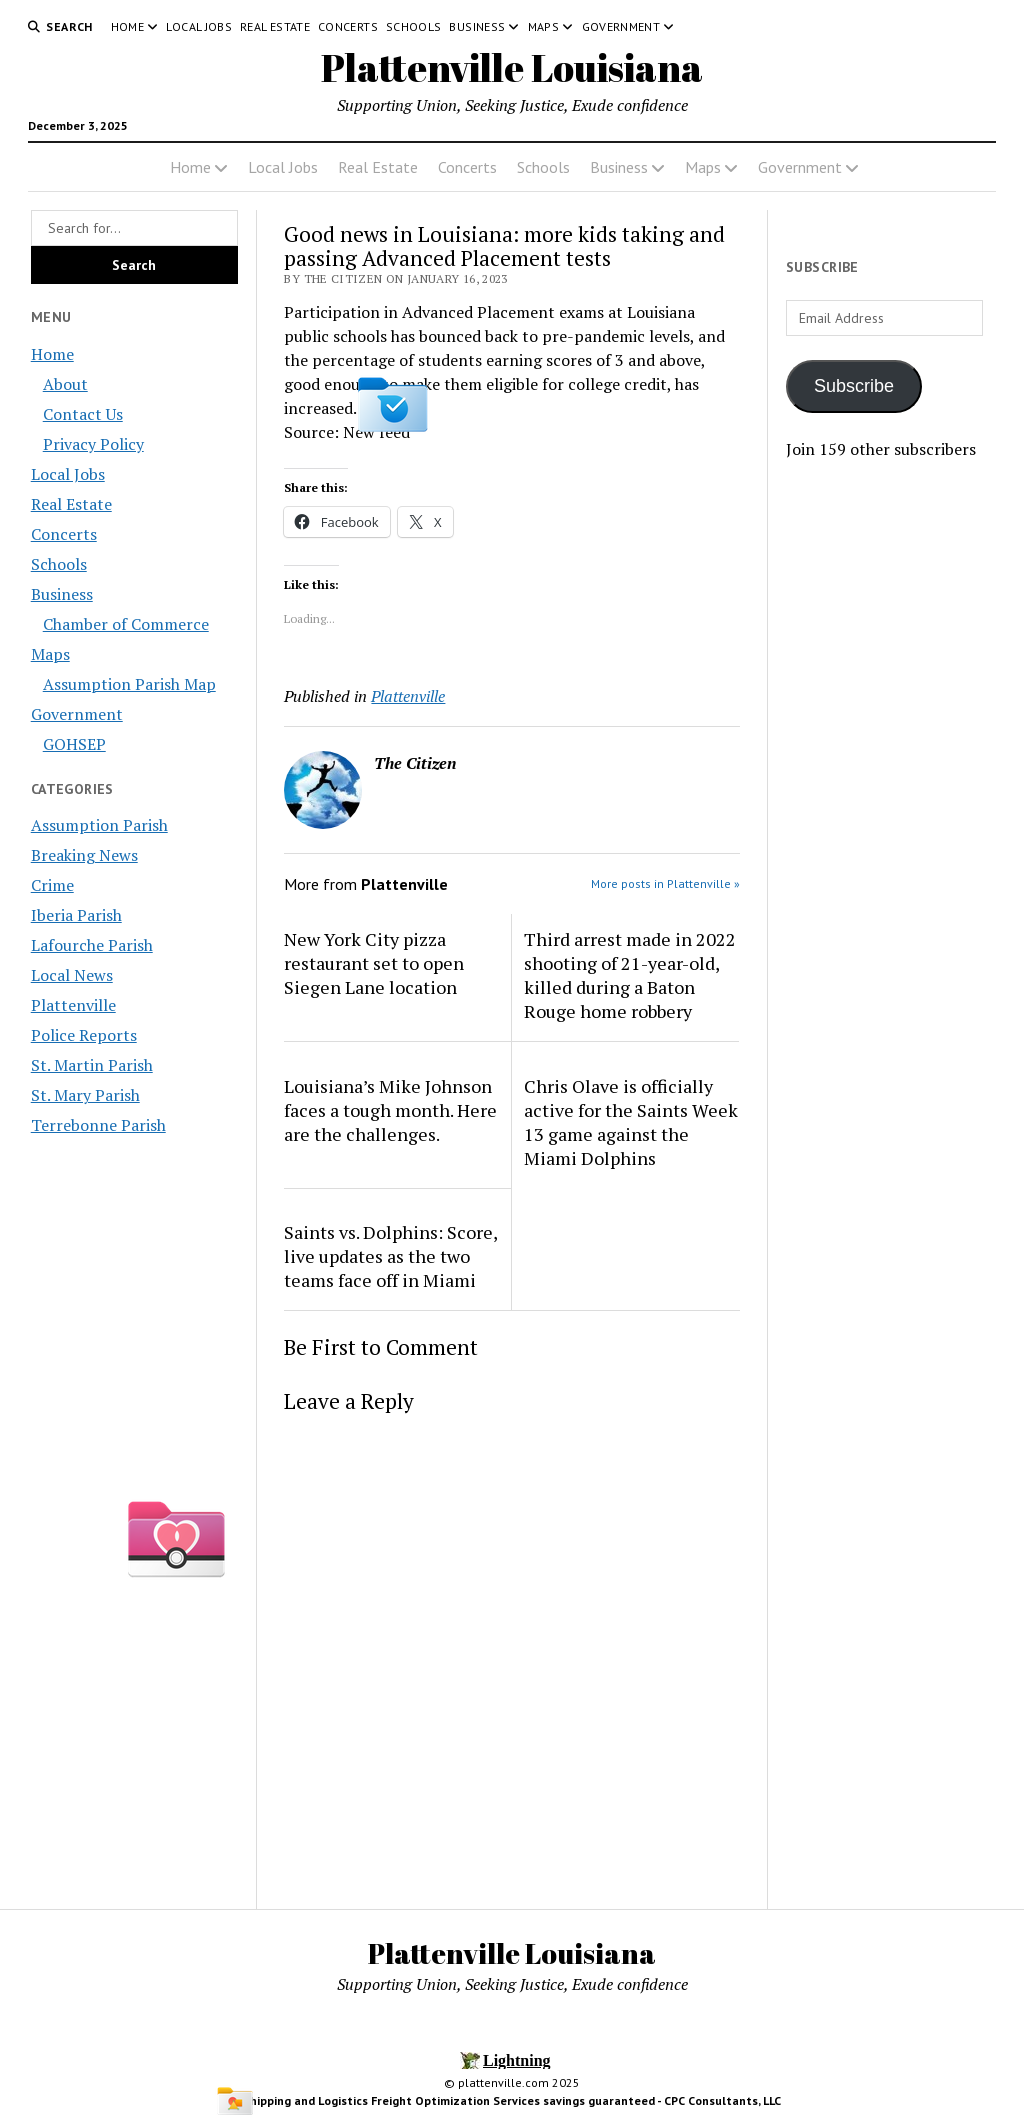 This screenshot has height=2128, width=1024. What do you see at coordinates (176, 1542) in the screenshot?
I see `open pokémon love ball themed folder` at bounding box center [176, 1542].